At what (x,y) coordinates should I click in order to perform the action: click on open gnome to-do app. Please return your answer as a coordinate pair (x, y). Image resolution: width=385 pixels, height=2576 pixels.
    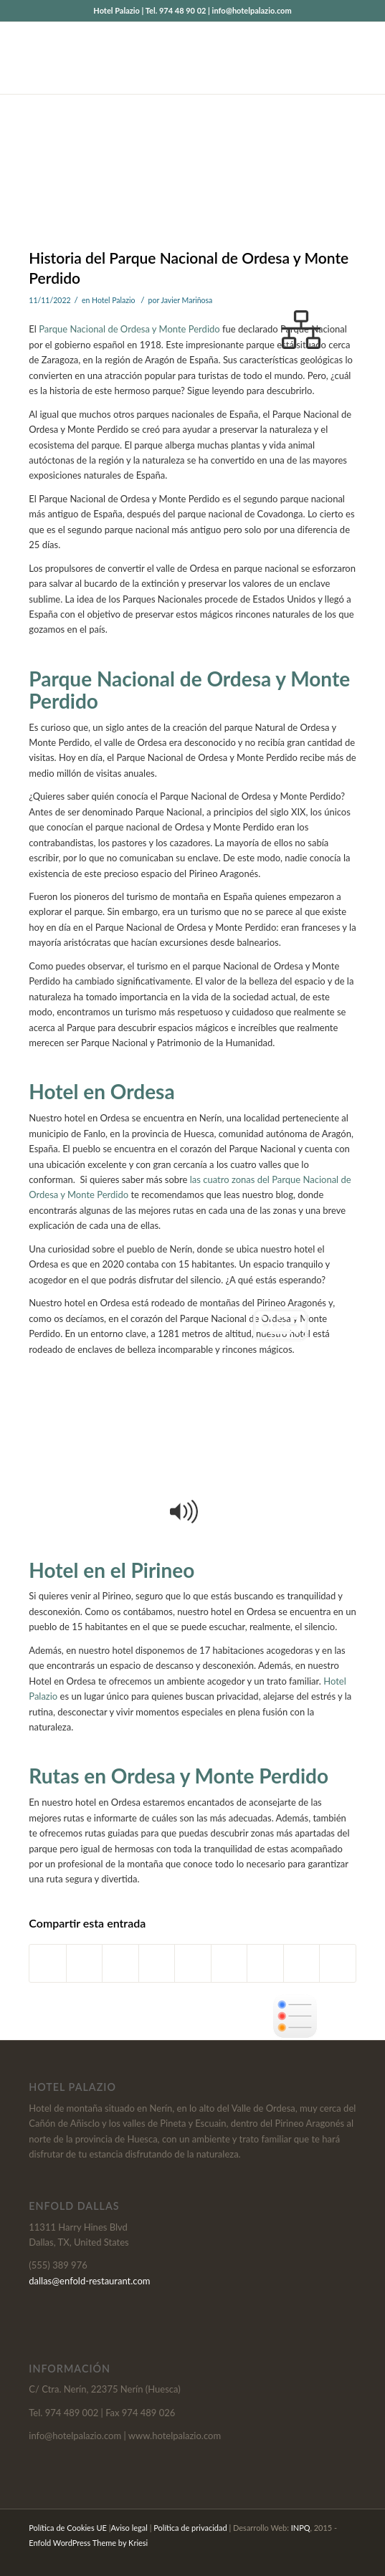
    Looking at the image, I should click on (295, 2016).